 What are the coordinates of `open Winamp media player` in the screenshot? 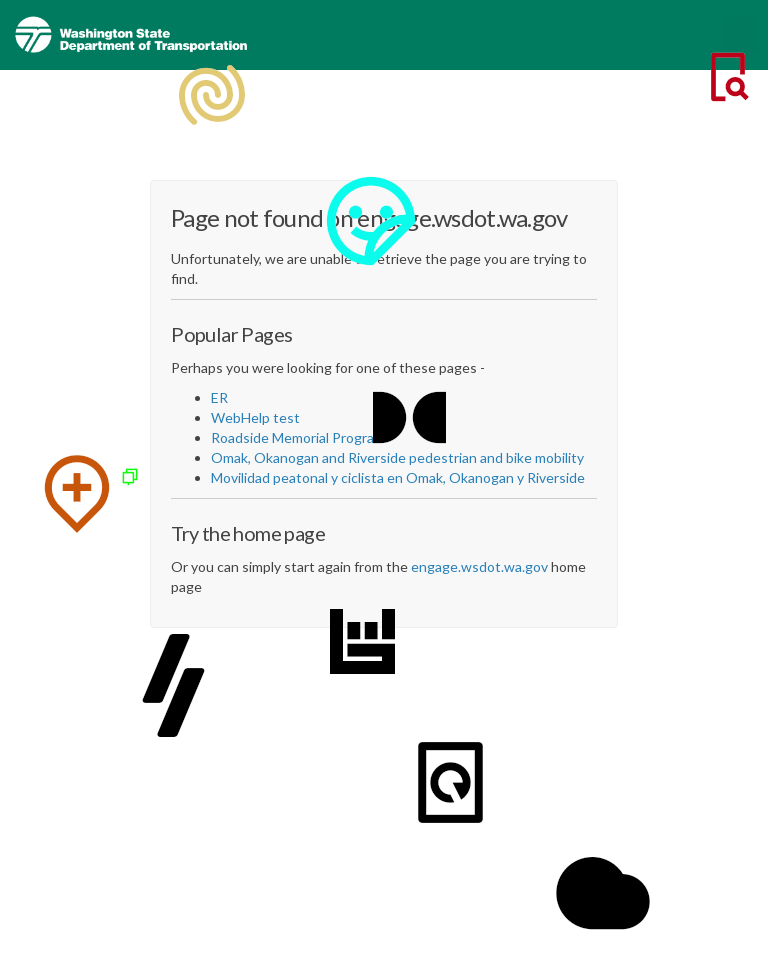 It's located at (173, 685).